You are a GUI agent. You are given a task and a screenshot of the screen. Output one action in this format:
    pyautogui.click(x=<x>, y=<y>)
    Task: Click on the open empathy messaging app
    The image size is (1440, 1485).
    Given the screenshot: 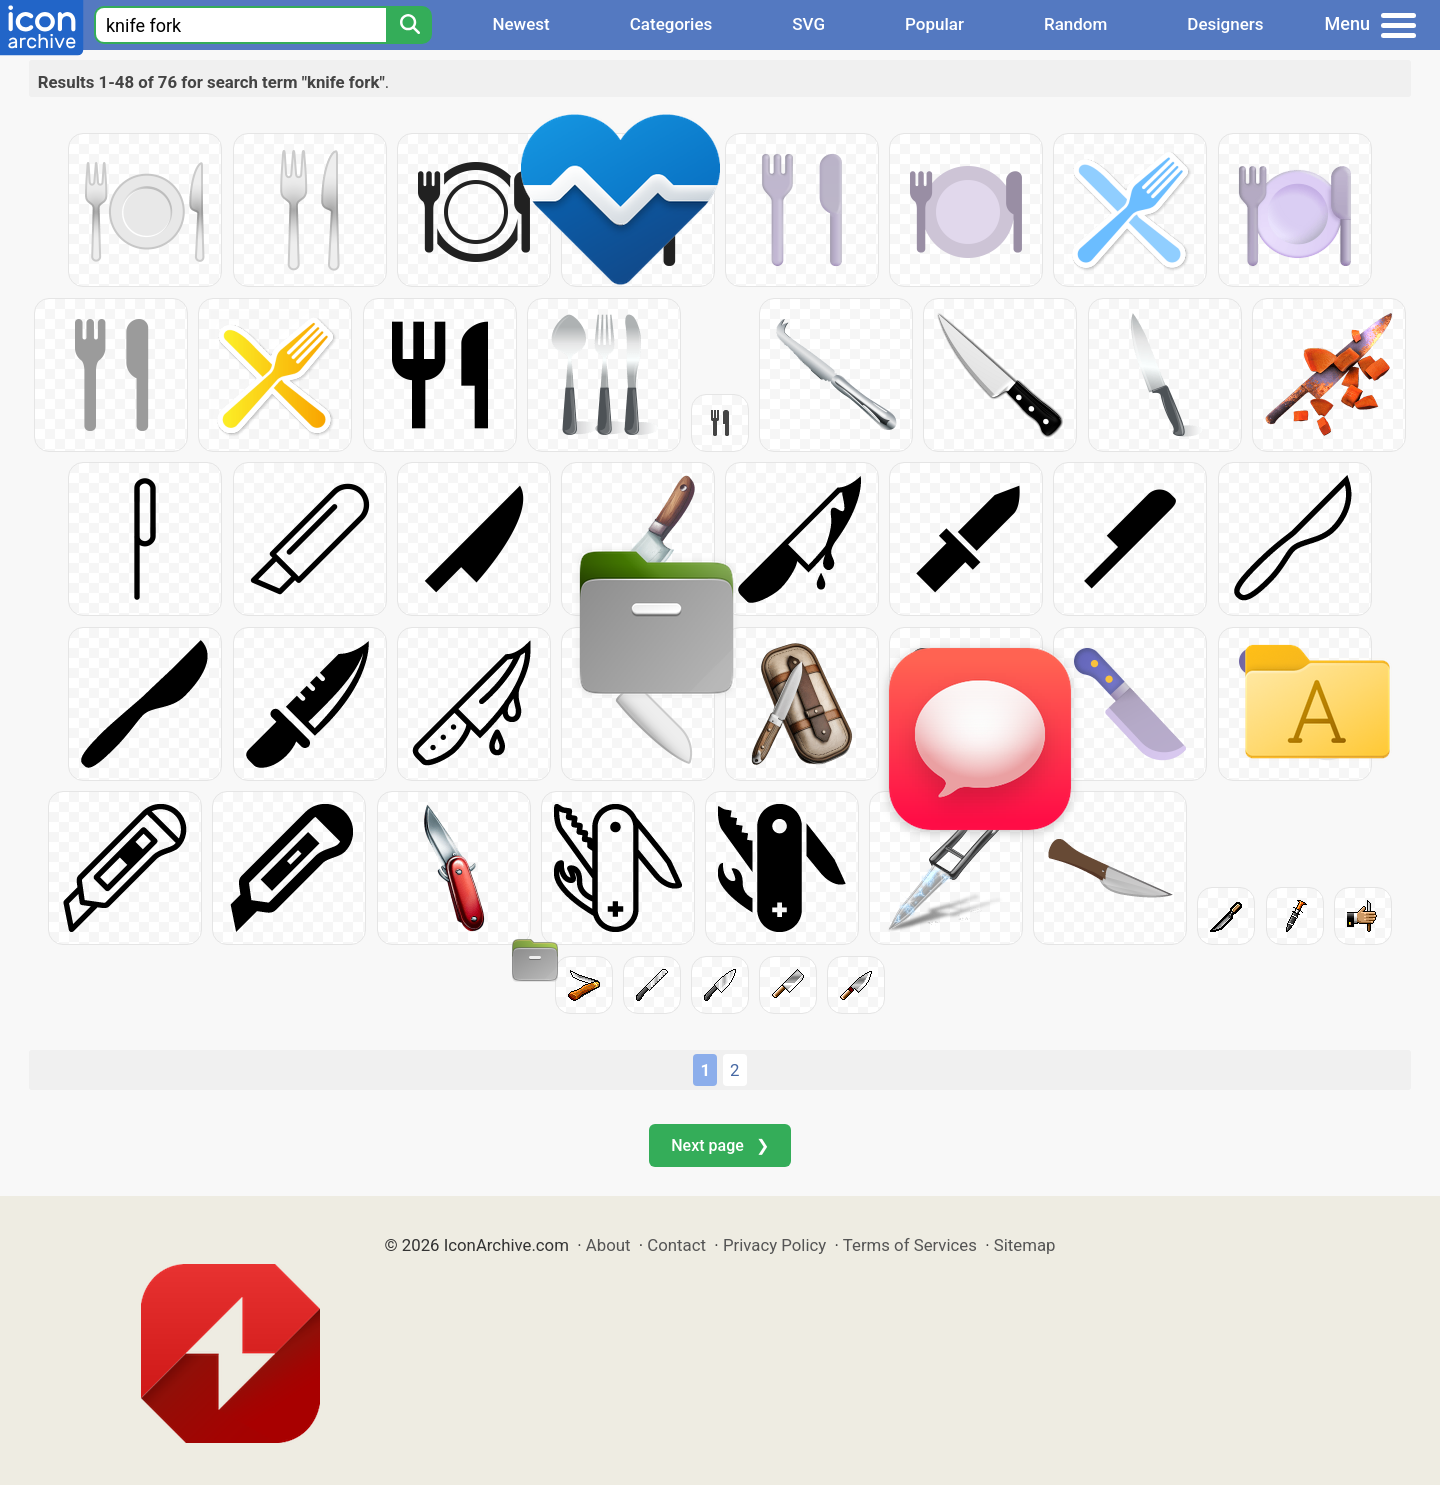 What is the action you would take?
    pyautogui.click(x=980, y=739)
    